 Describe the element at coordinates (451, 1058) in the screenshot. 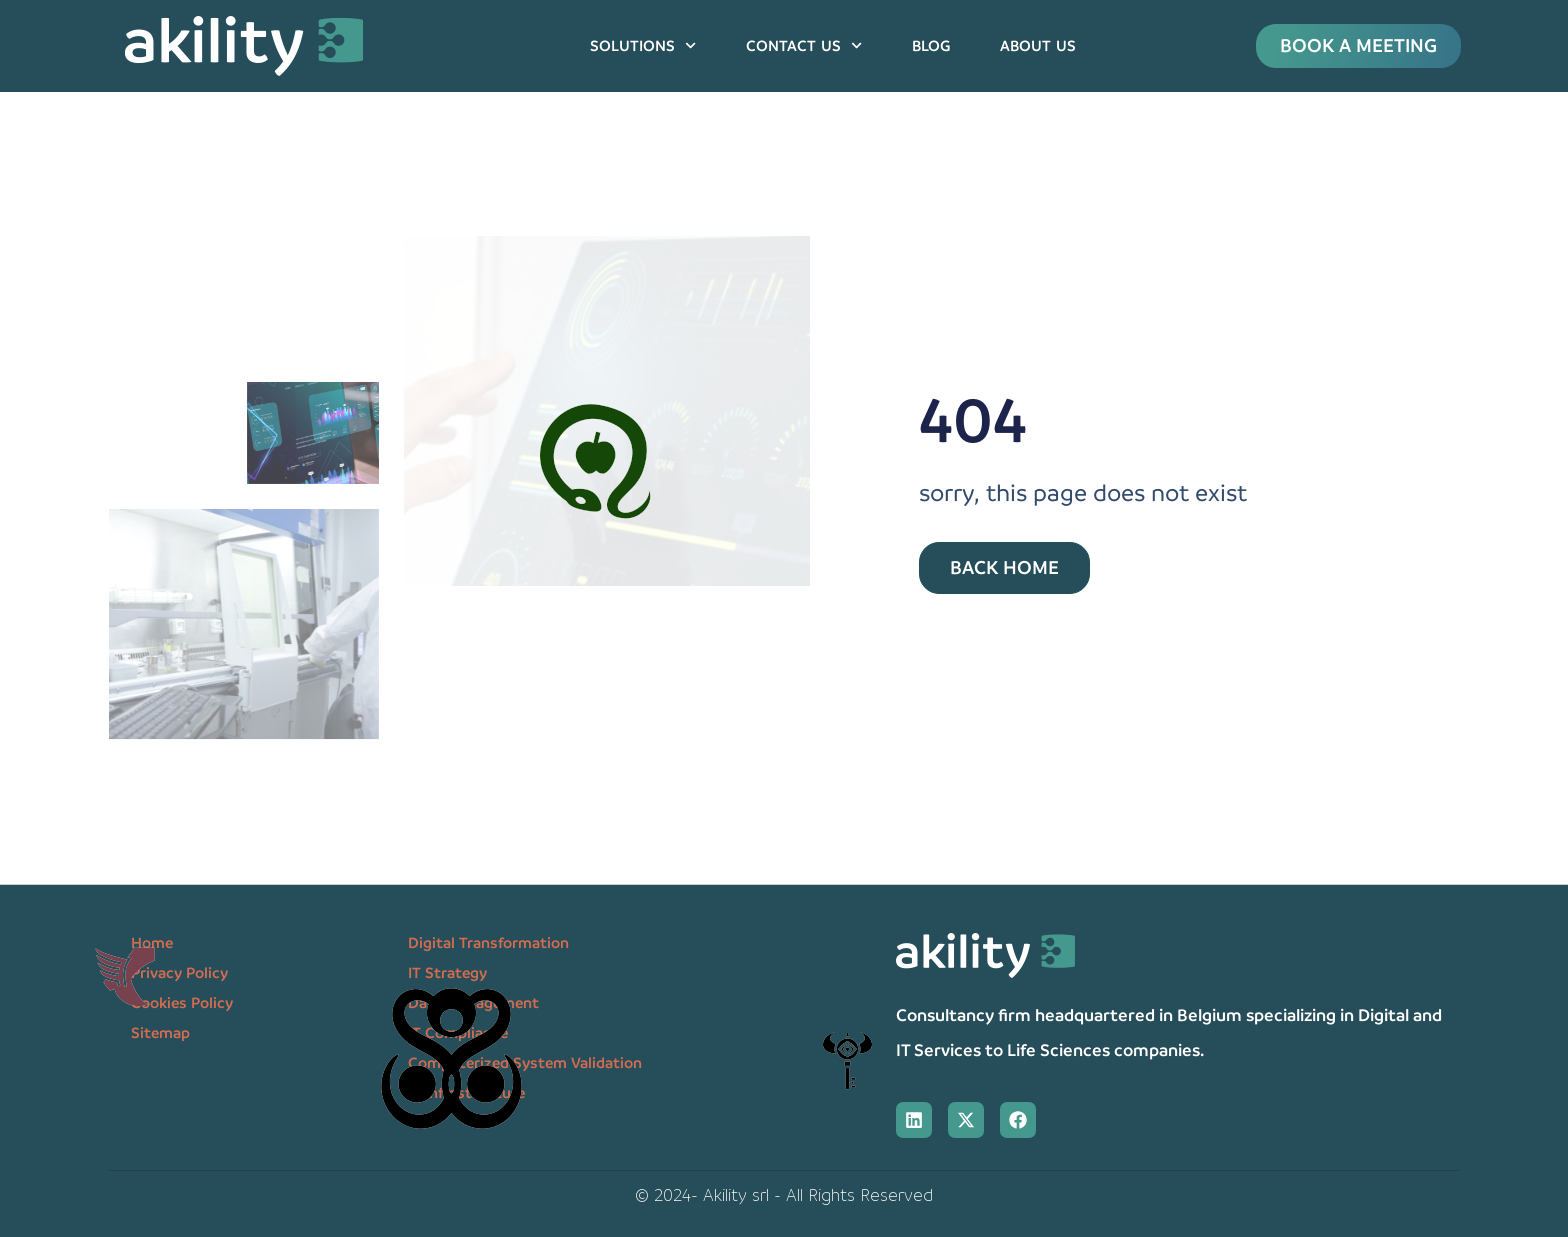

I see `decorative abstract symbol or ornament` at that location.